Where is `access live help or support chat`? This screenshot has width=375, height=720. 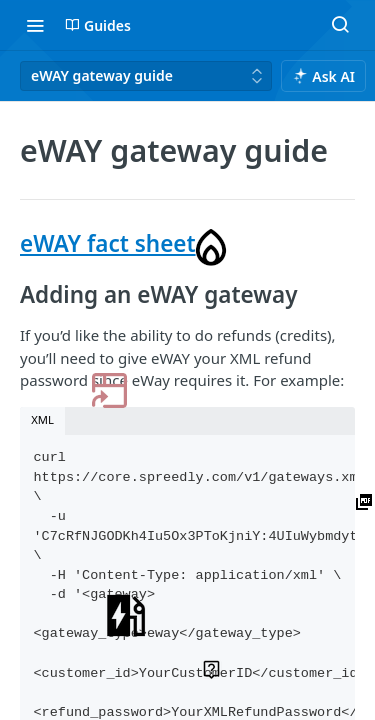
access live help or support chat is located at coordinates (211, 669).